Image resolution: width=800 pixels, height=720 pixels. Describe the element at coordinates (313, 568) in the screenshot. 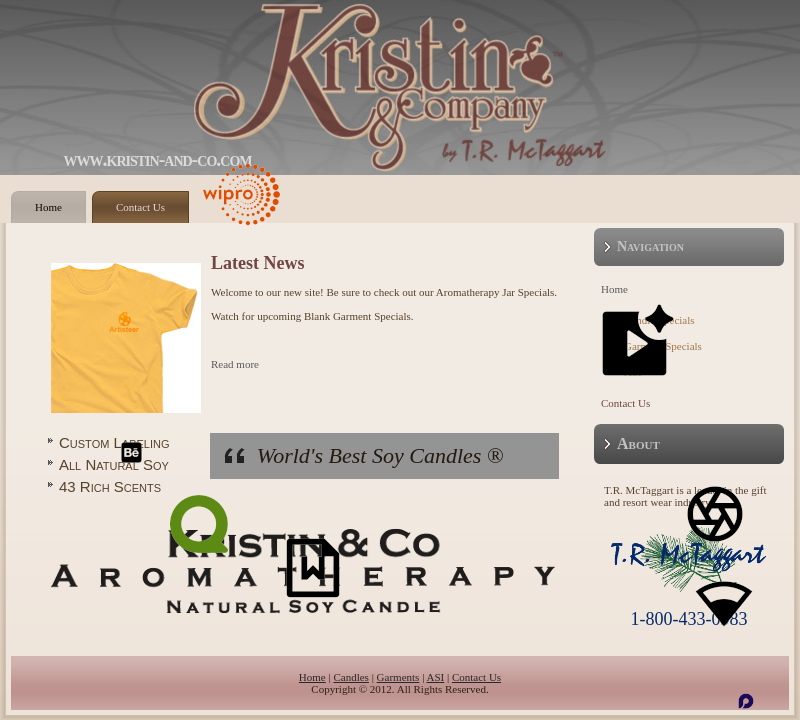

I see `open a Microsoft Word document` at that location.